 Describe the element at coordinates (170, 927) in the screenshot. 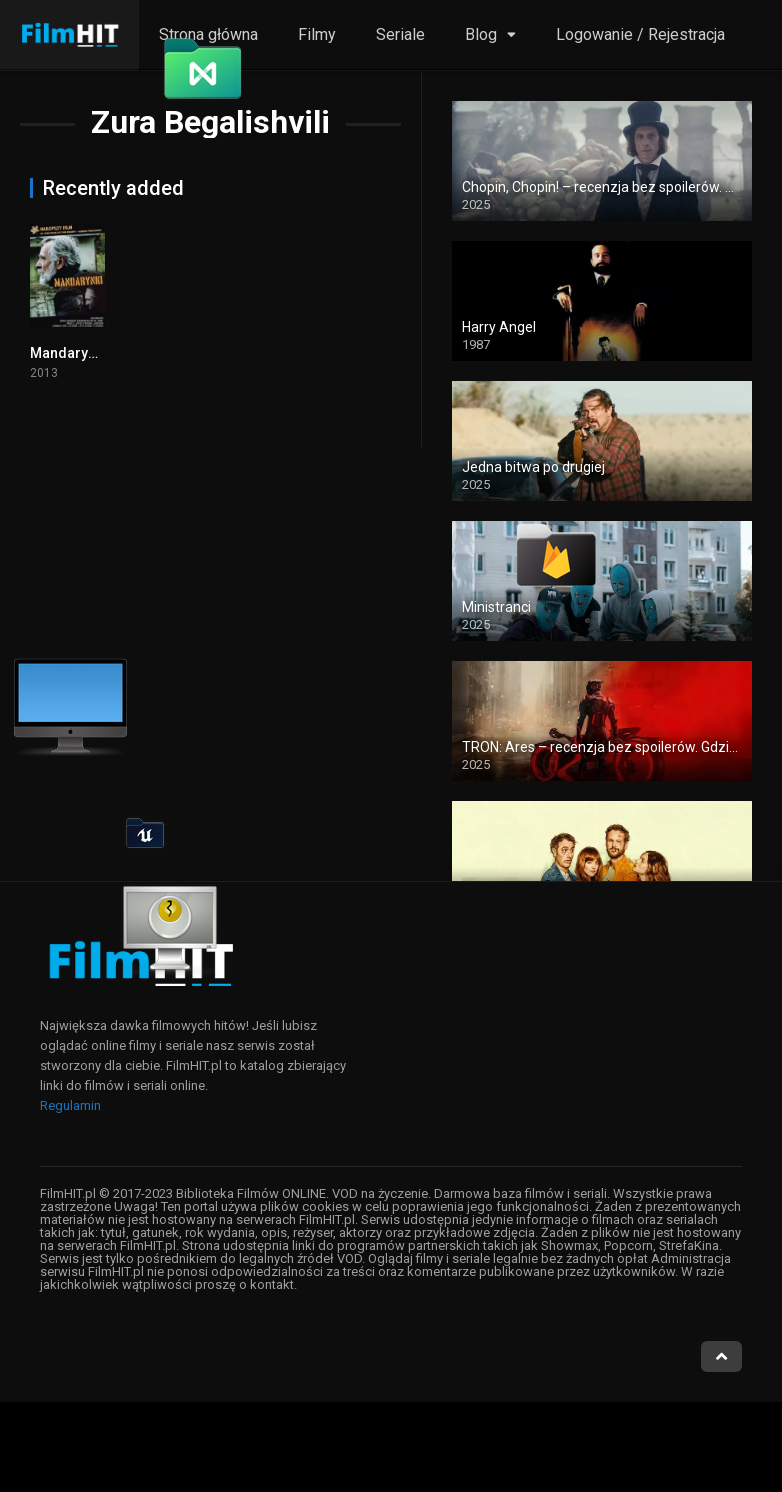

I see `lock your screen` at that location.